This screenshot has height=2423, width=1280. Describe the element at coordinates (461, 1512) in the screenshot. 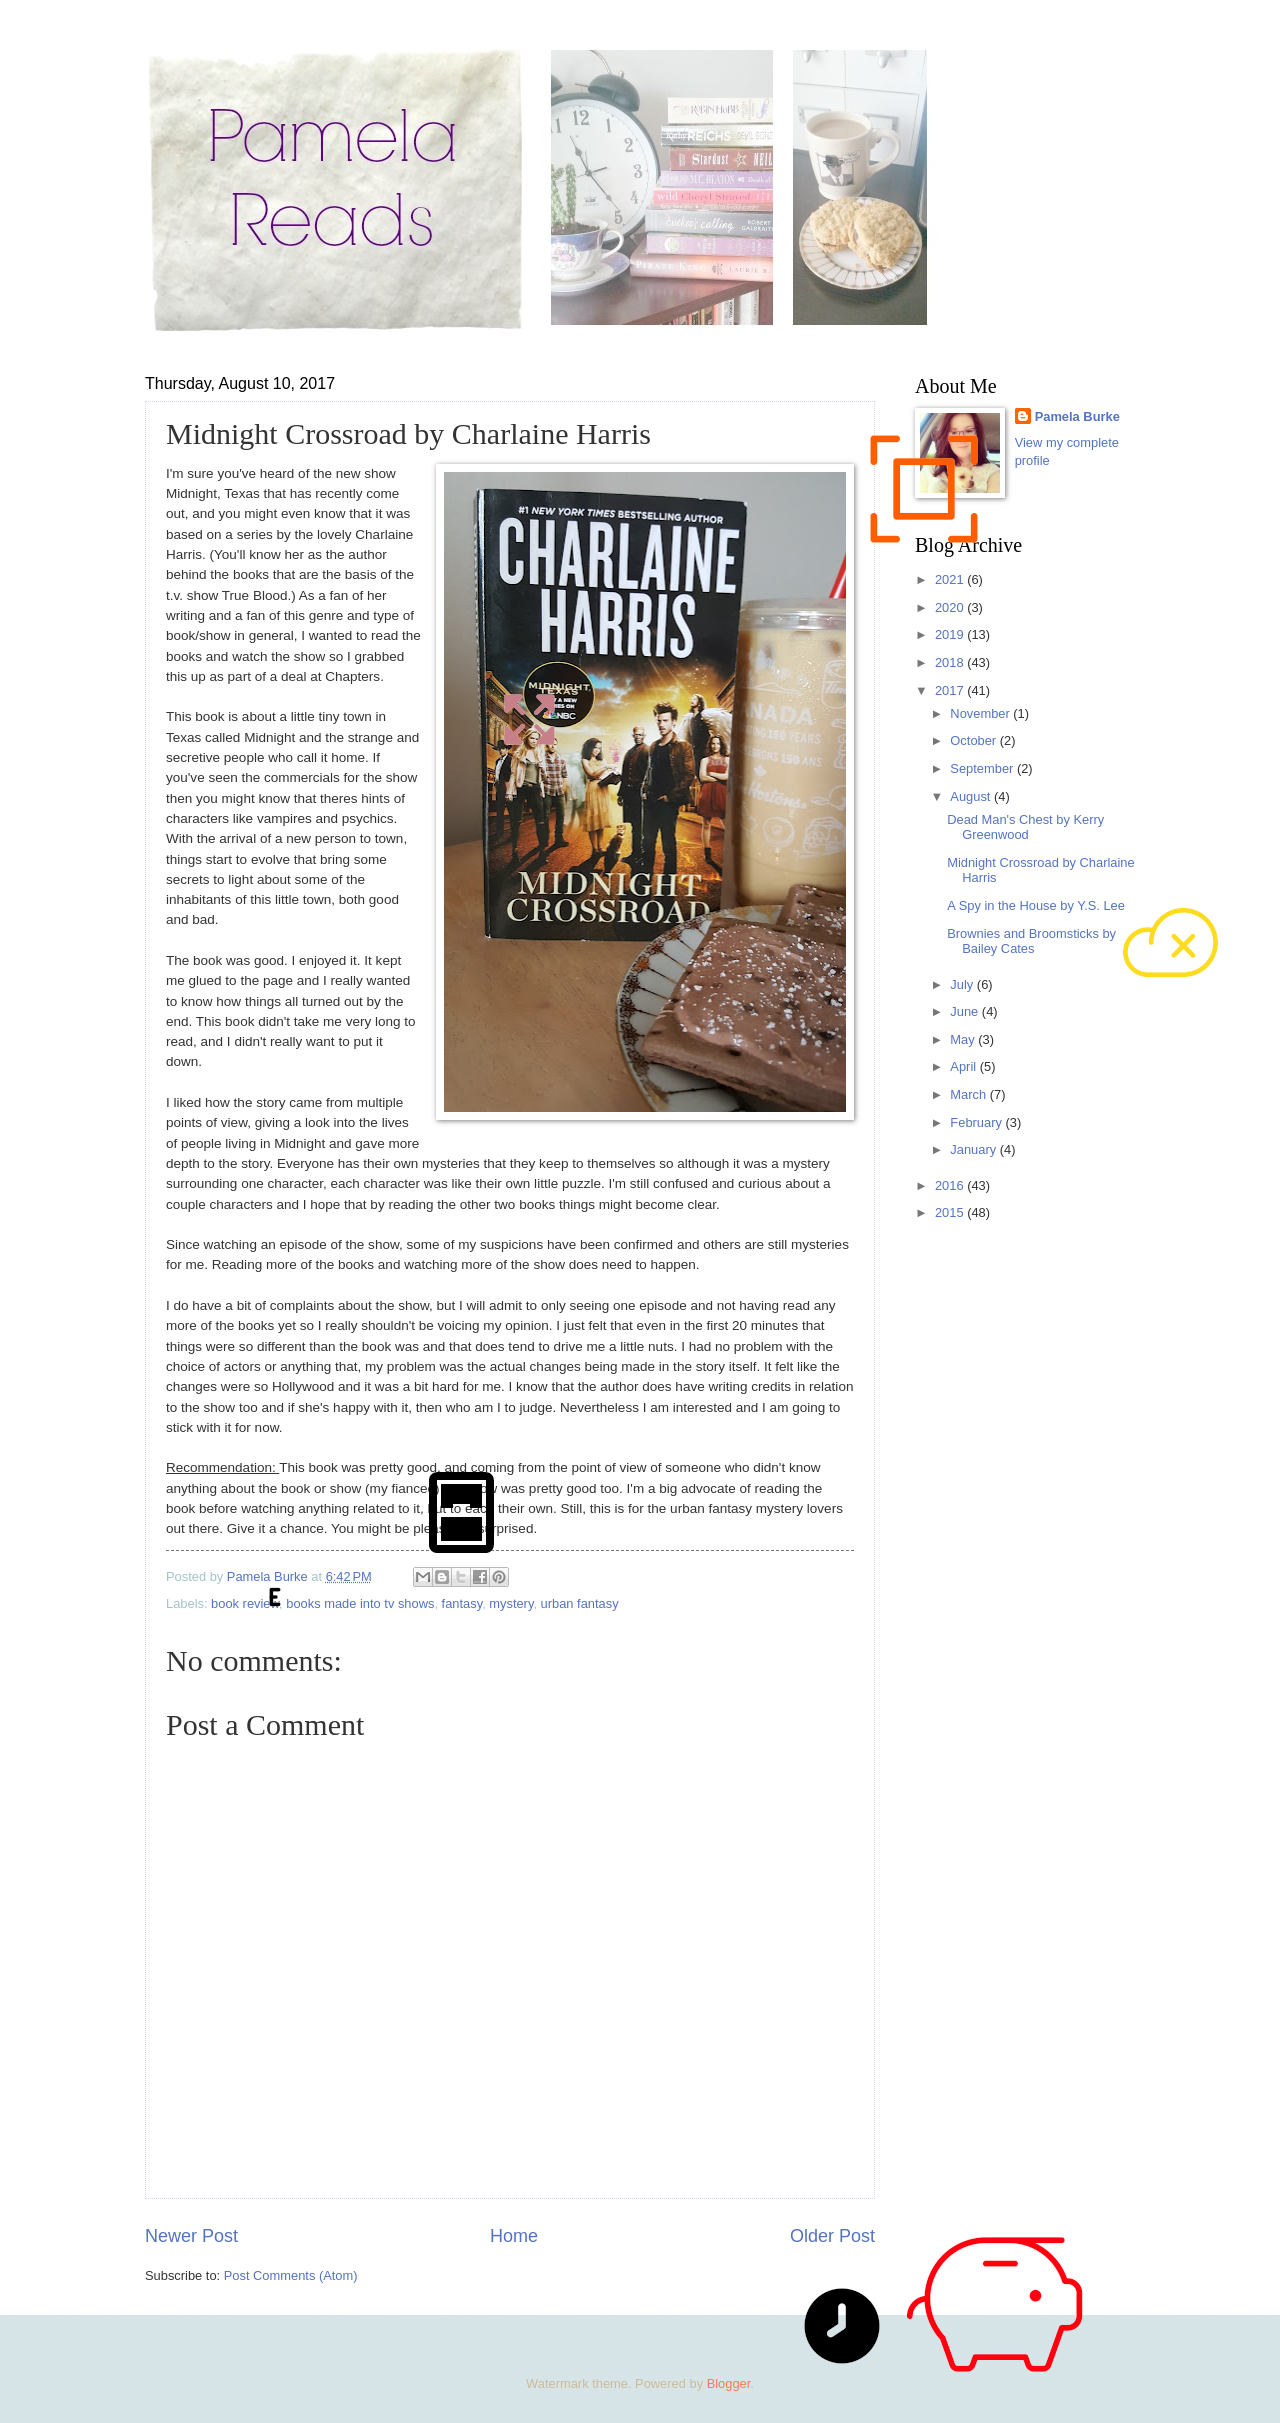

I see `view window sensor status` at that location.